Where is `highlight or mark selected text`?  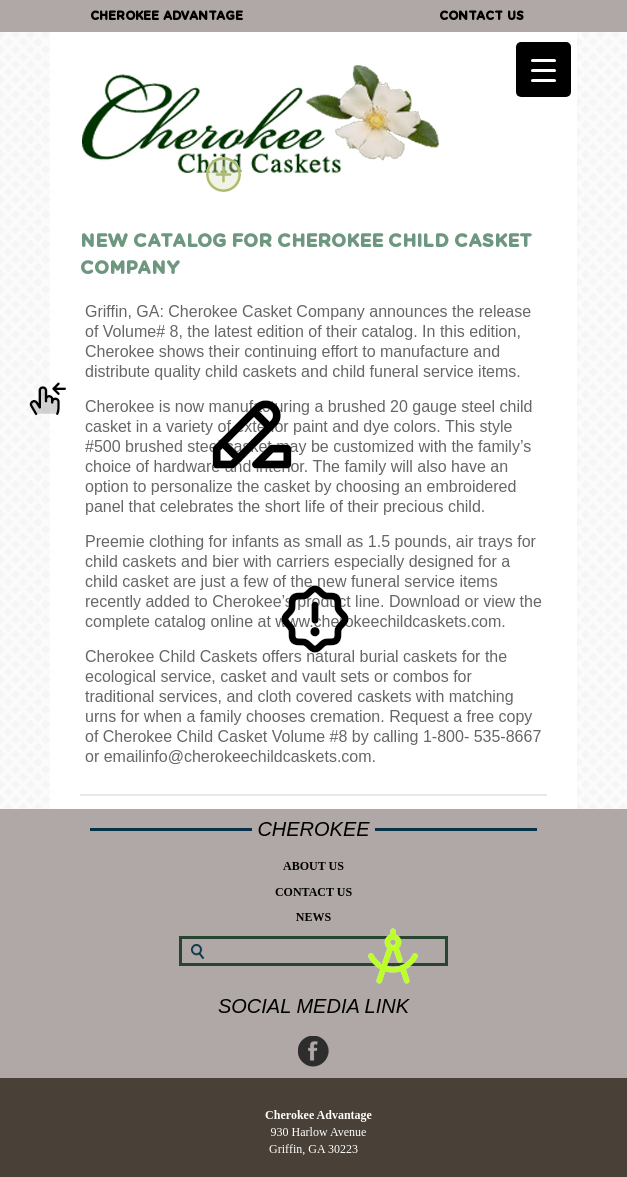
highlight or mark selected text is located at coordinates (252, 437).